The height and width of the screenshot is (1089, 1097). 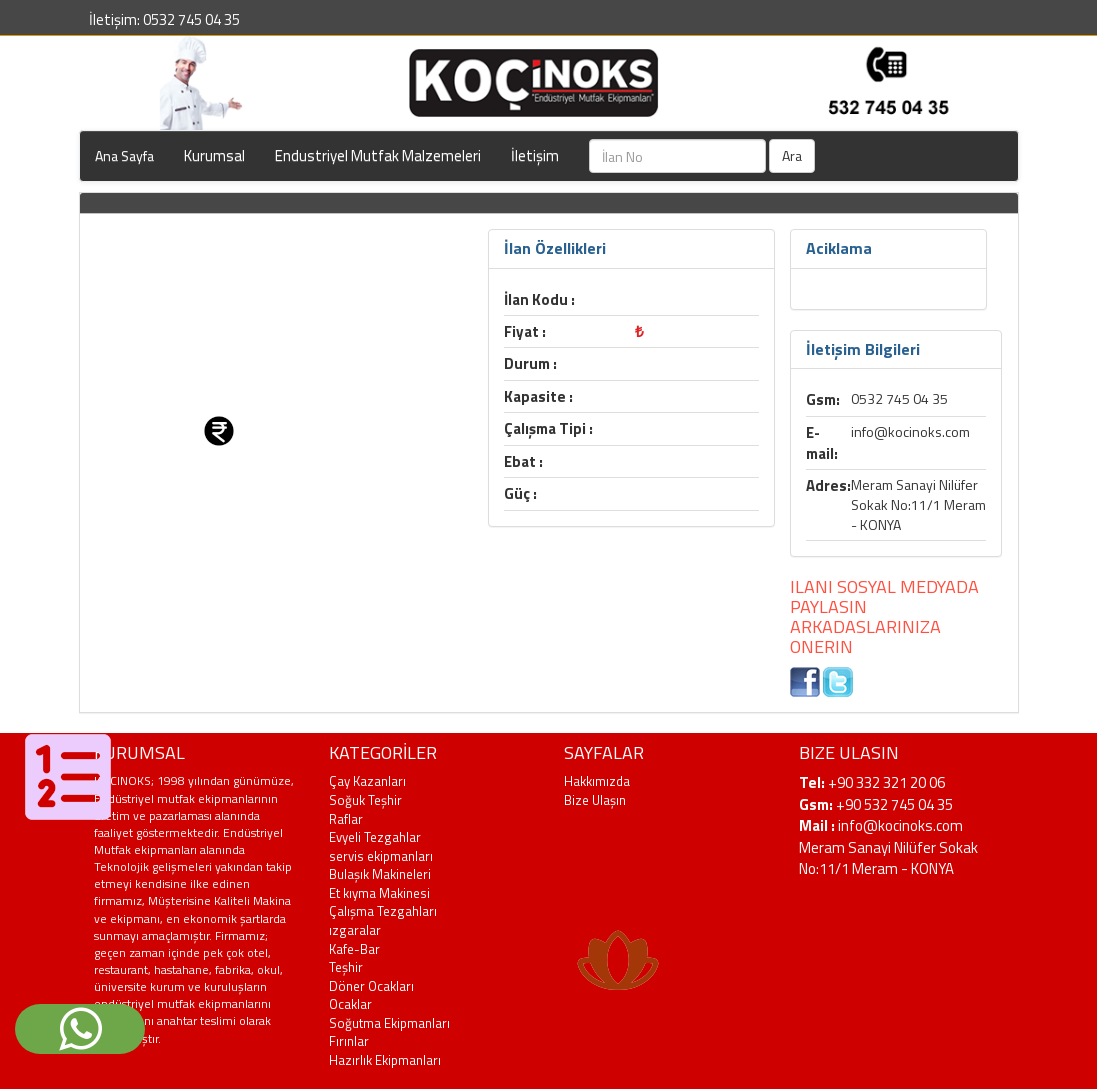 What do you see at coordinates (618, 963) in the screenshot?
I see `access meditation or mindfulness features` at bounding box center [618, 963].